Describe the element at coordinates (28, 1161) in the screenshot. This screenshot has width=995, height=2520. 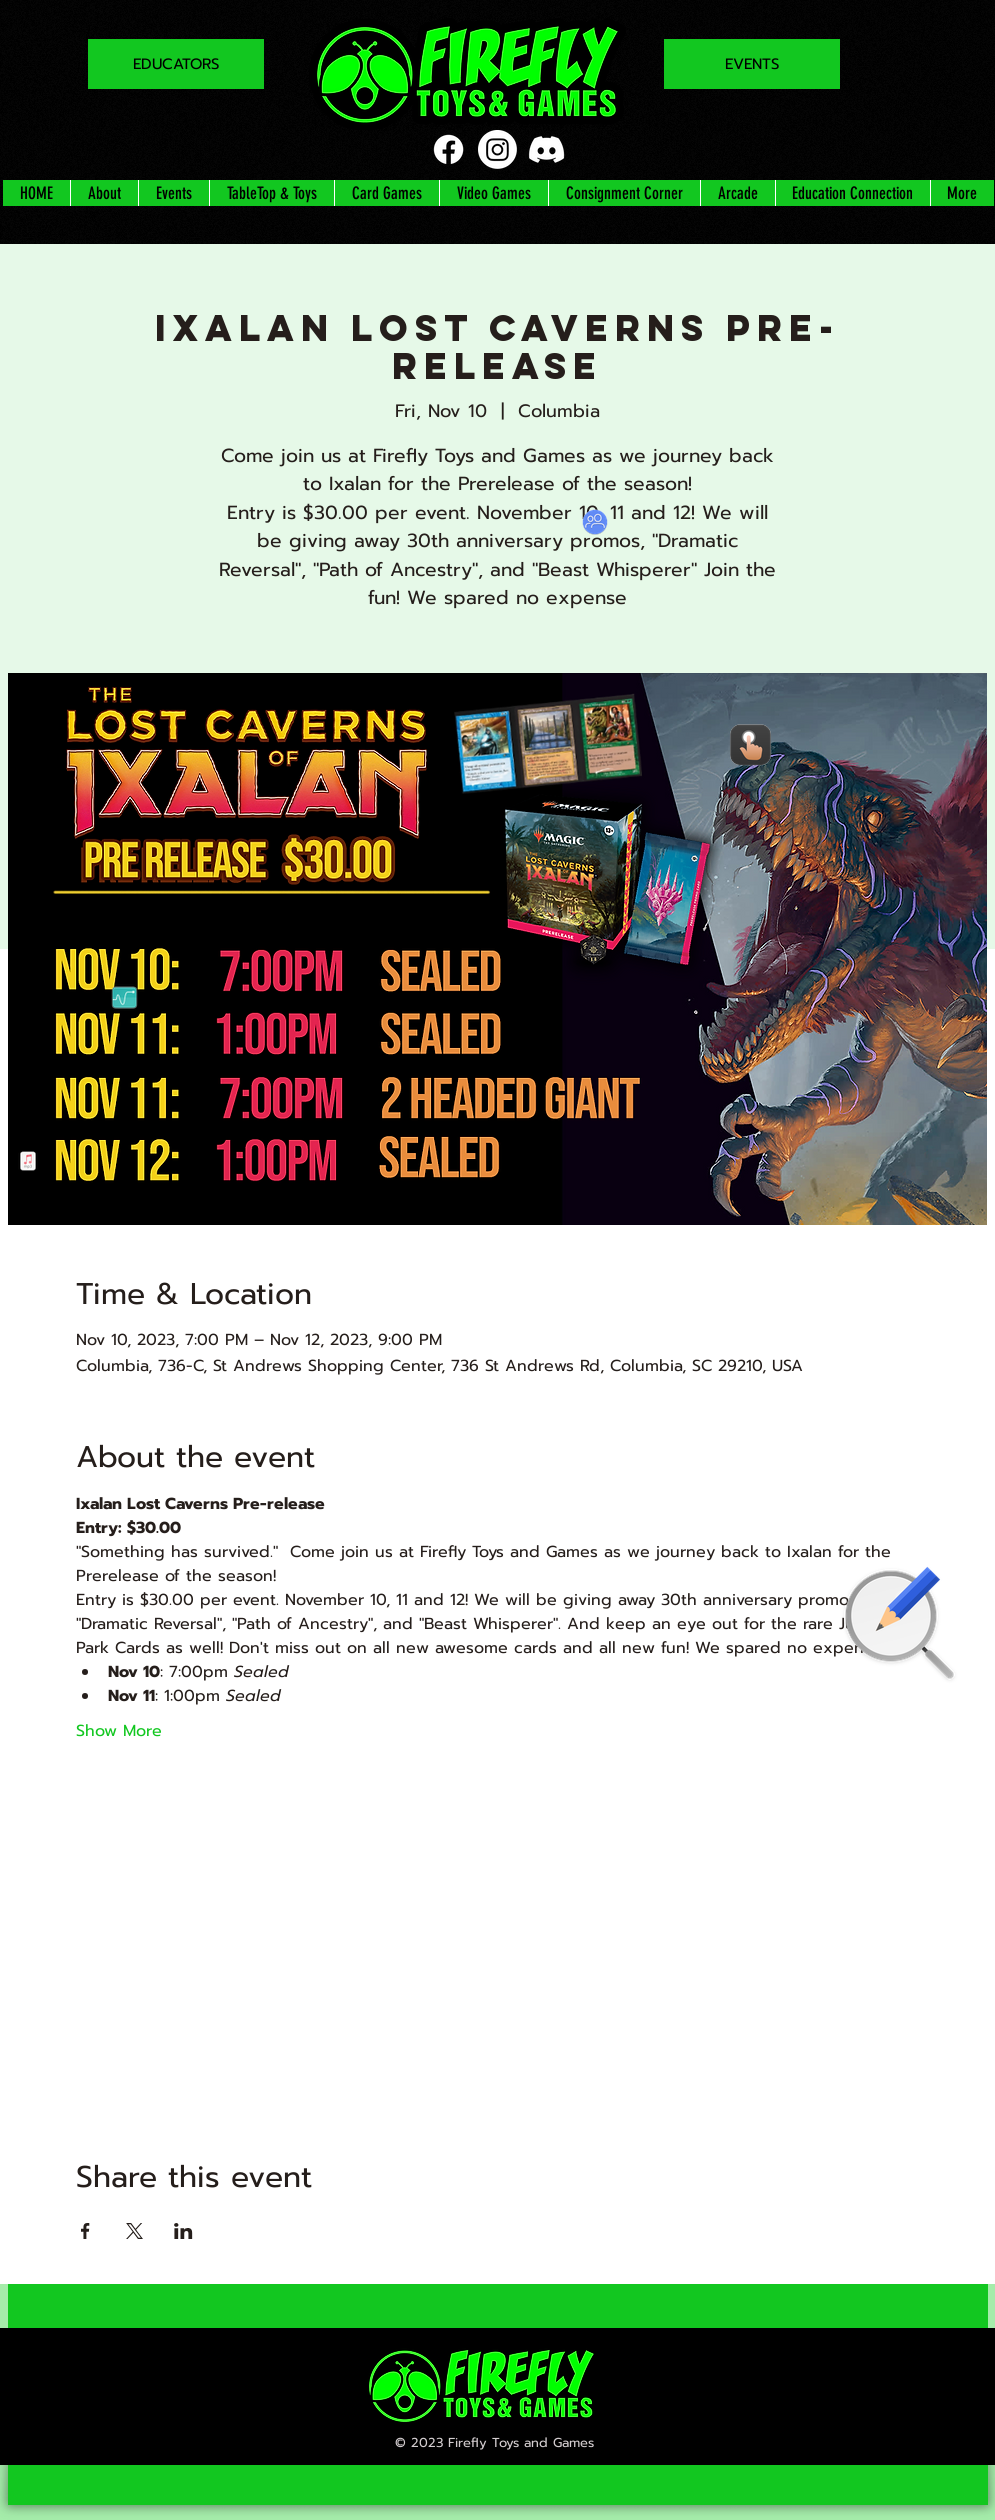
I see `an mp3 audio file` at that location.